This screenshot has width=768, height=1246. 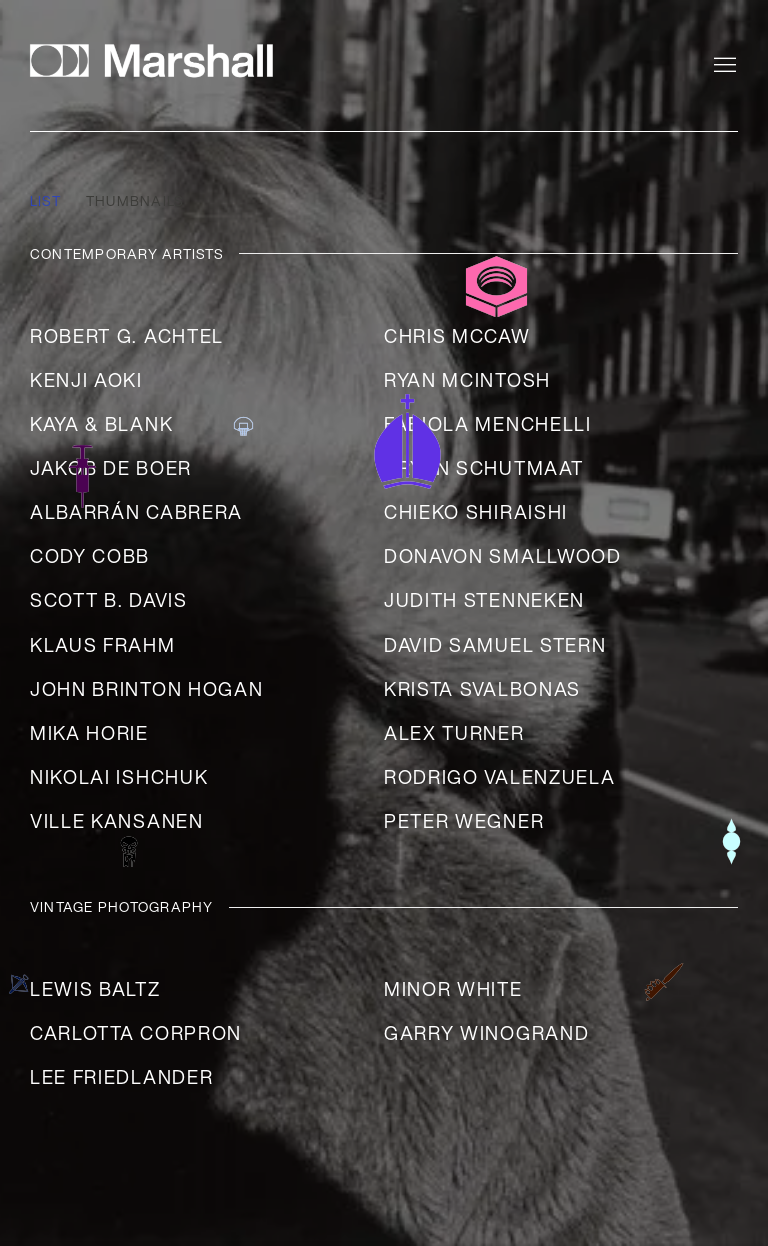 What do you see at coordinates (664, 982) in the screenshot?
I see `equip a trench knife weapon` at bounding box center [664, 982].